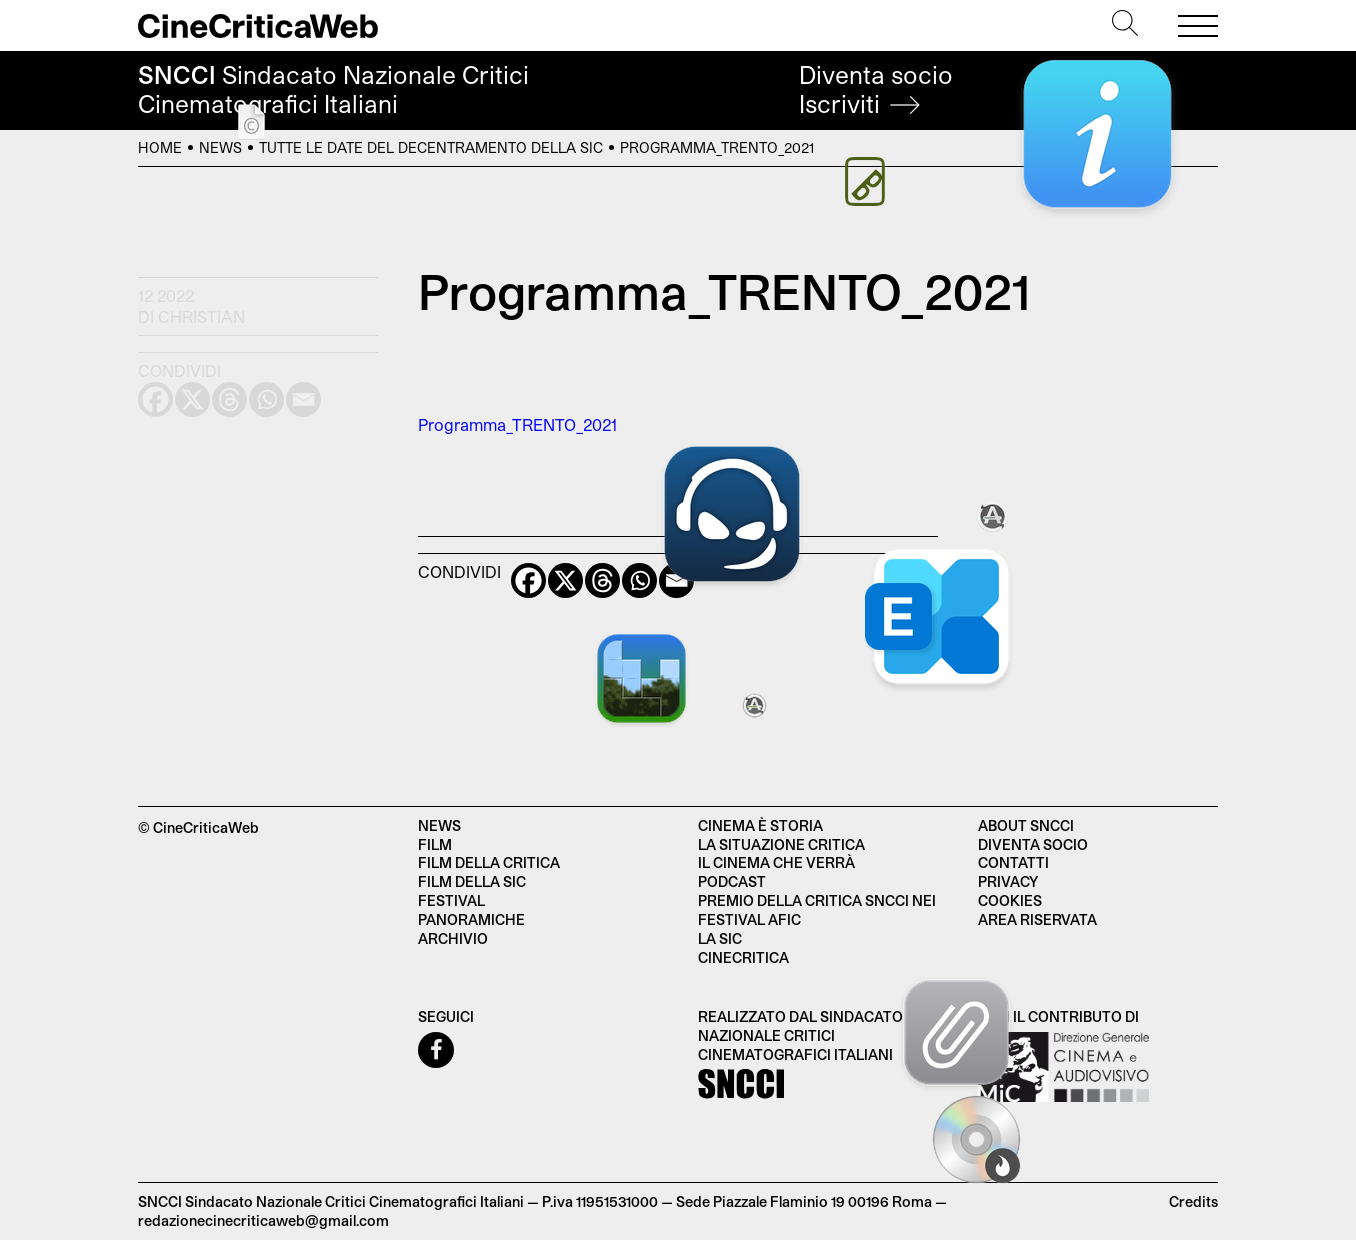  I want to click on open tetzle jigsaw puzzle game, so click(641, 678).